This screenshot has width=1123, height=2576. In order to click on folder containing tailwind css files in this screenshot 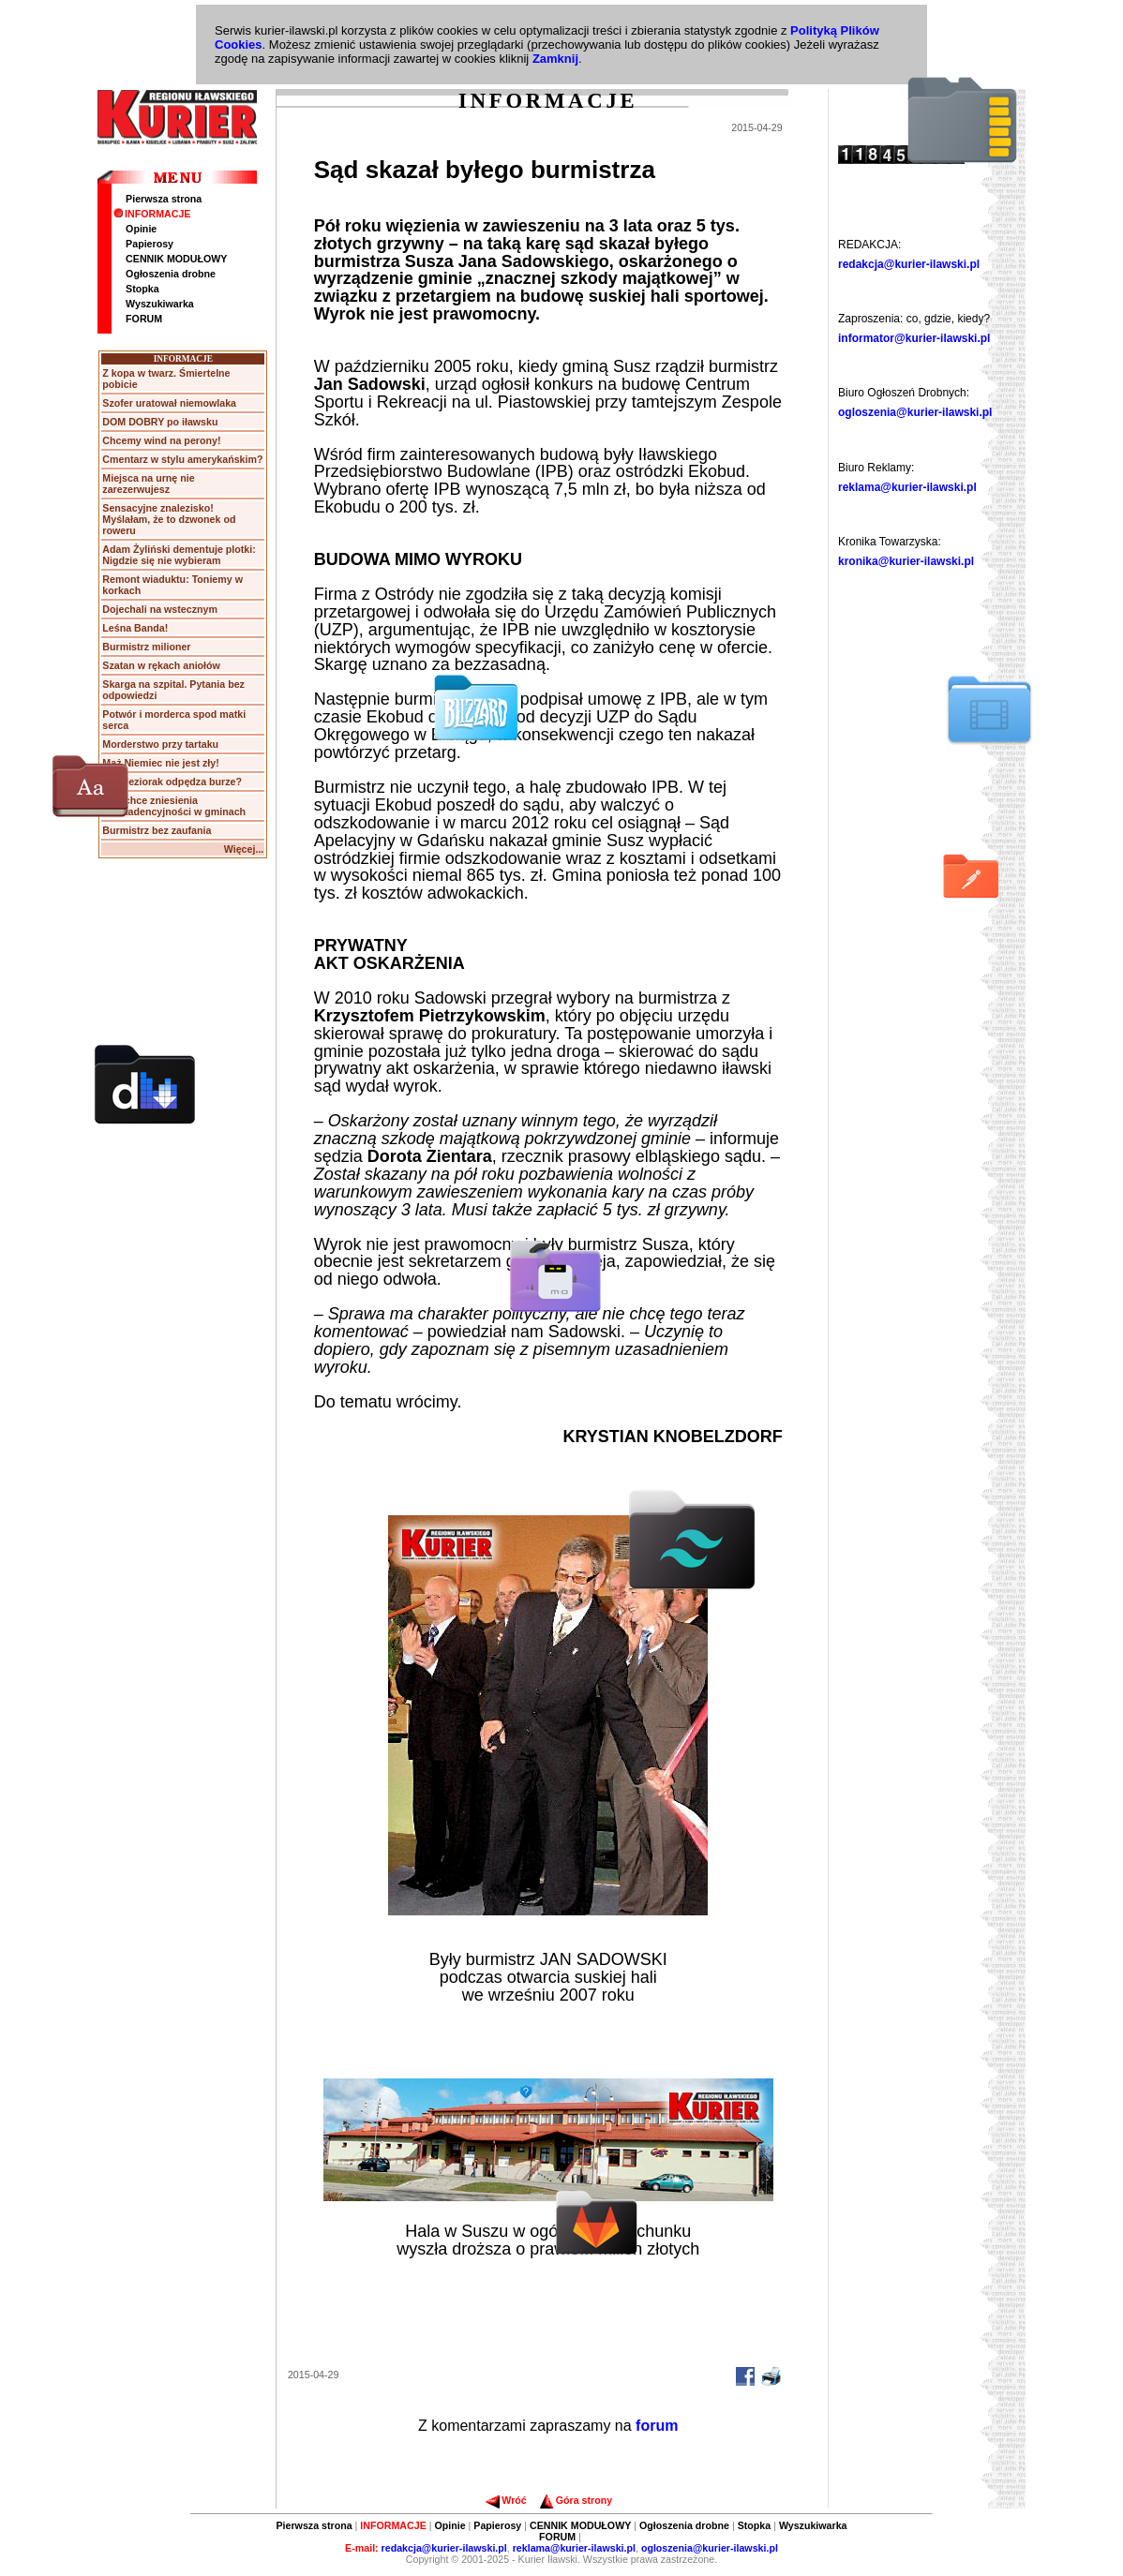, I will do `click(691, 1542)`.